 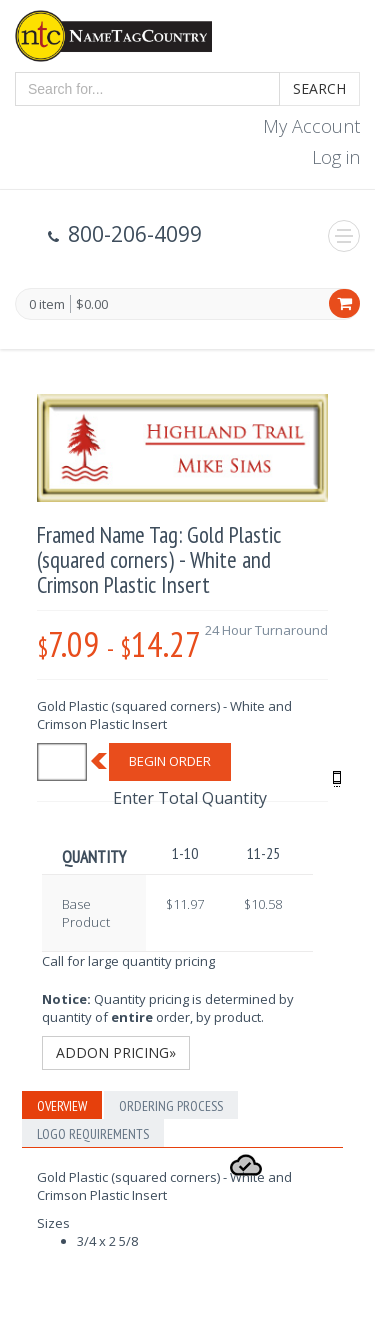 I want to click on access mobile device settings, so click(x=337, y=779).